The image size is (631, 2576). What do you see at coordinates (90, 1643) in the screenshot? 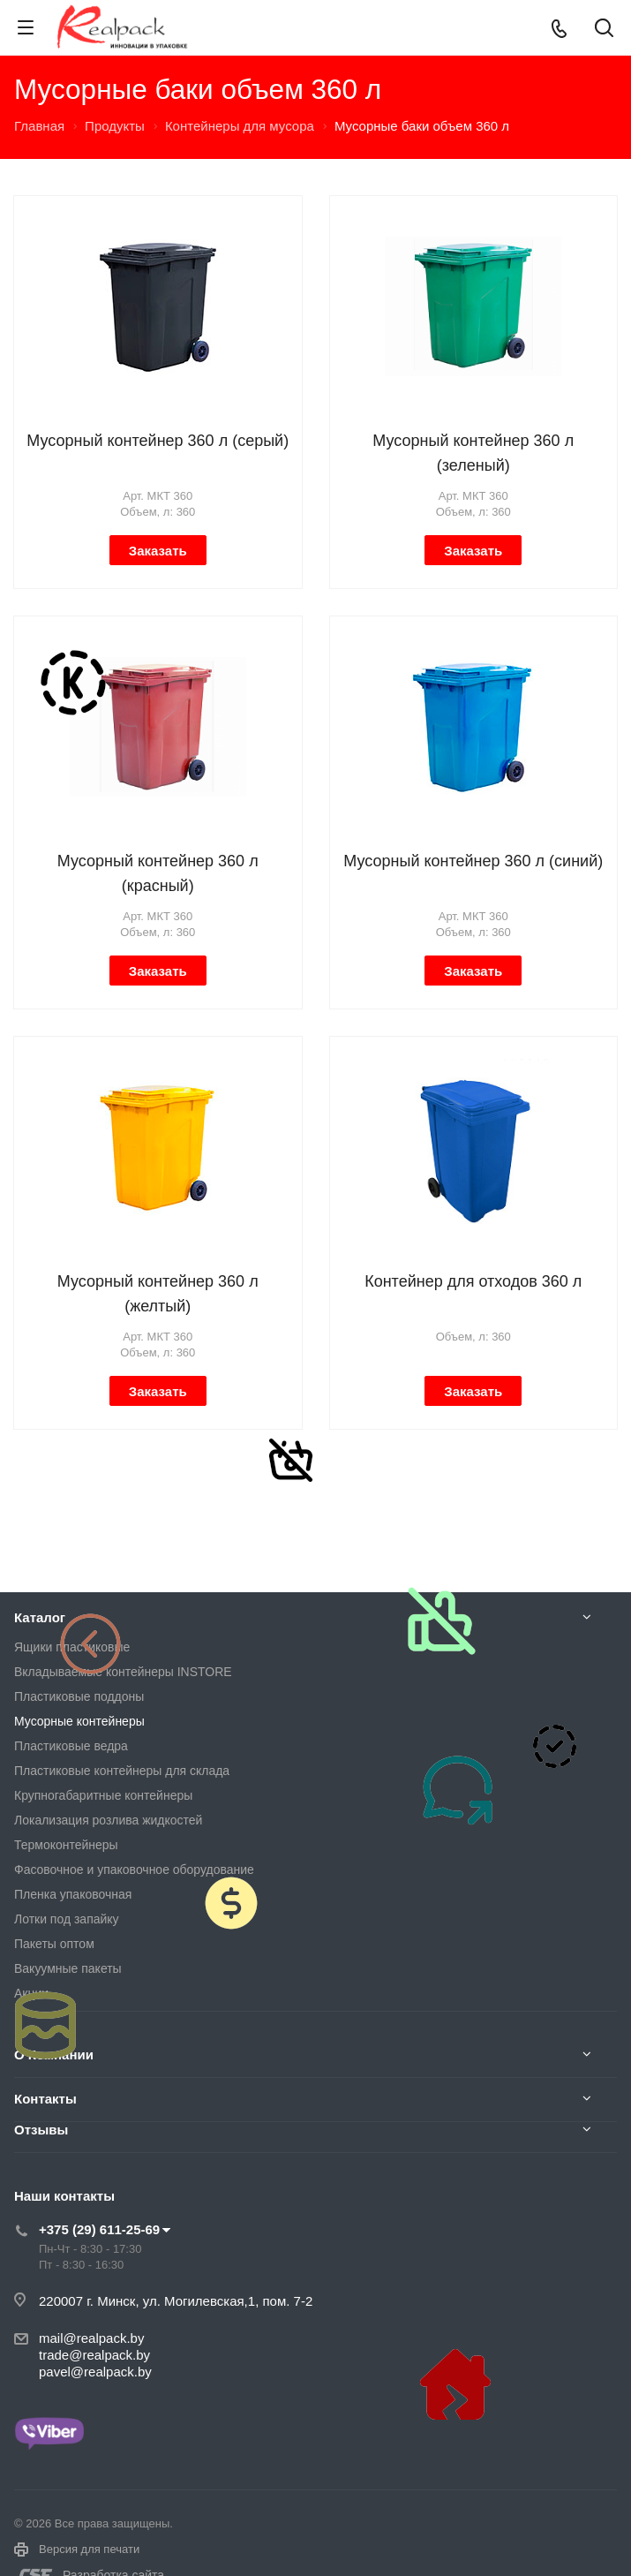
I see `go back to the previous screen` at bounding box center [90, 1643].